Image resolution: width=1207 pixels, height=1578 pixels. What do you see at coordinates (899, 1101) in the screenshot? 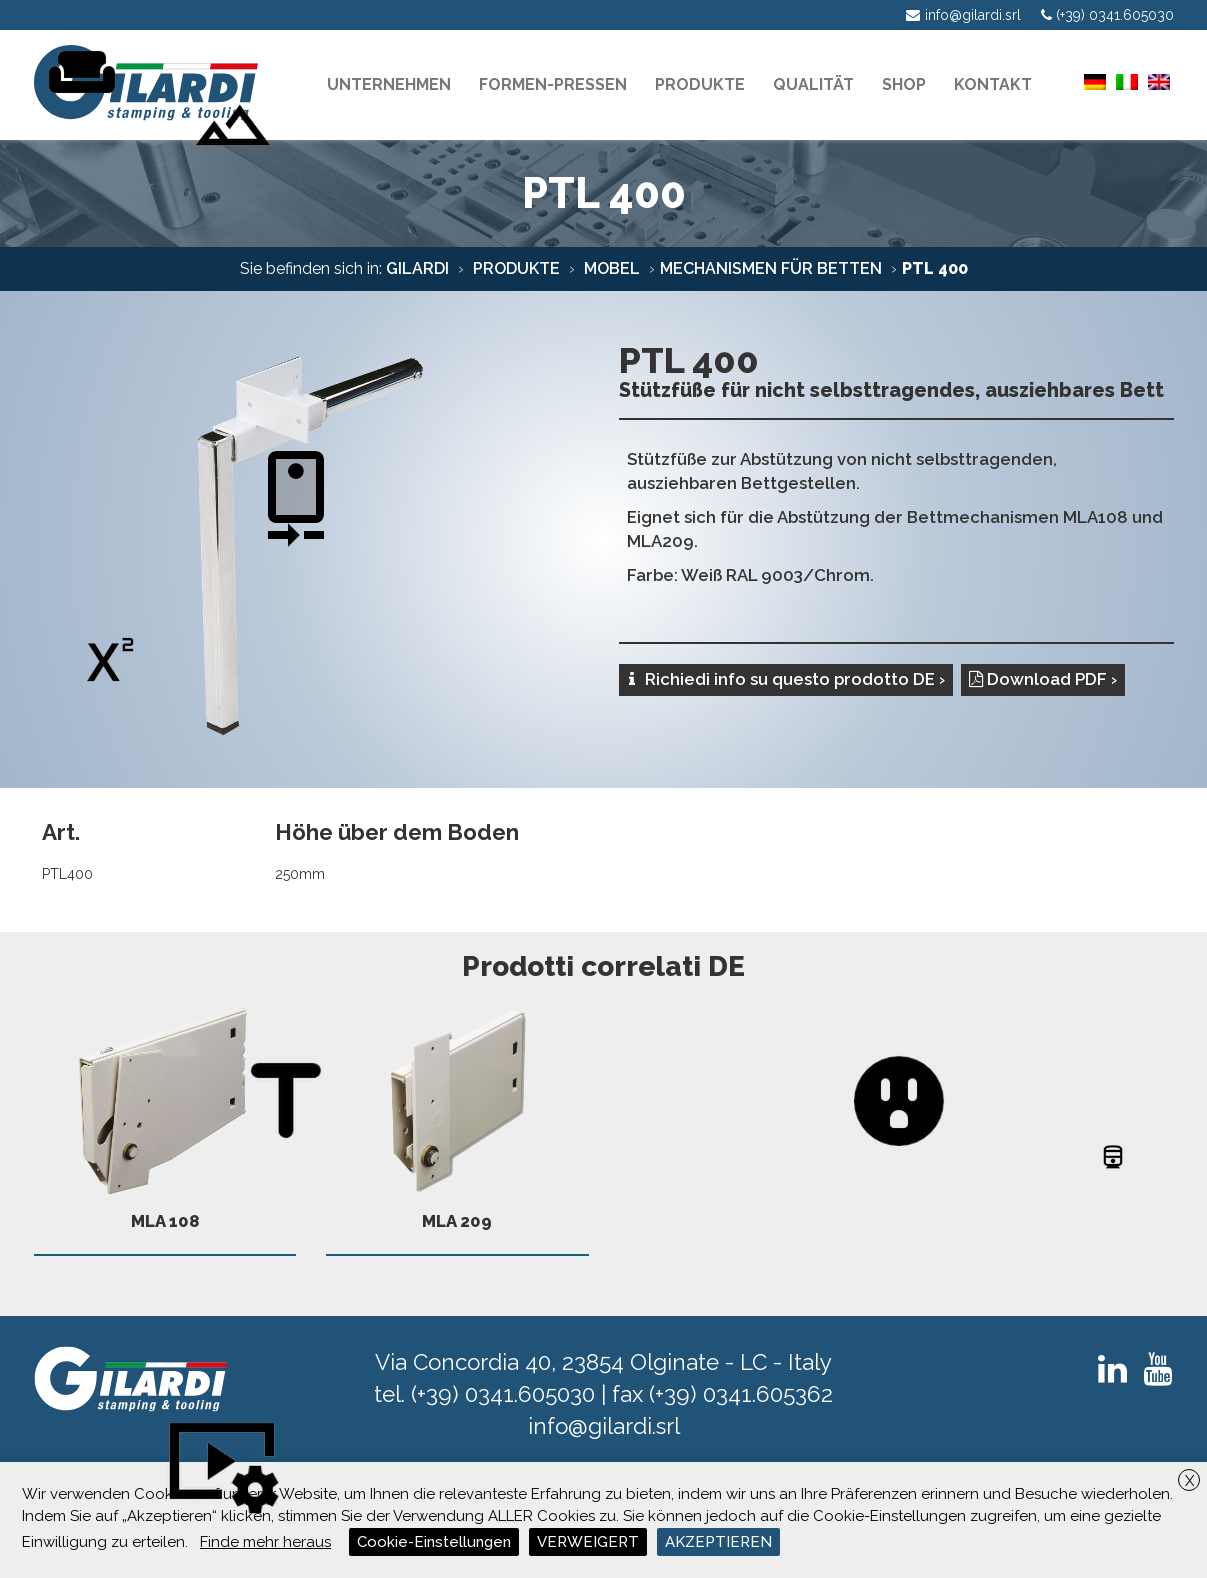
I see `indicates an electrical outlet or power socket` at bounding box center [899, 1101].